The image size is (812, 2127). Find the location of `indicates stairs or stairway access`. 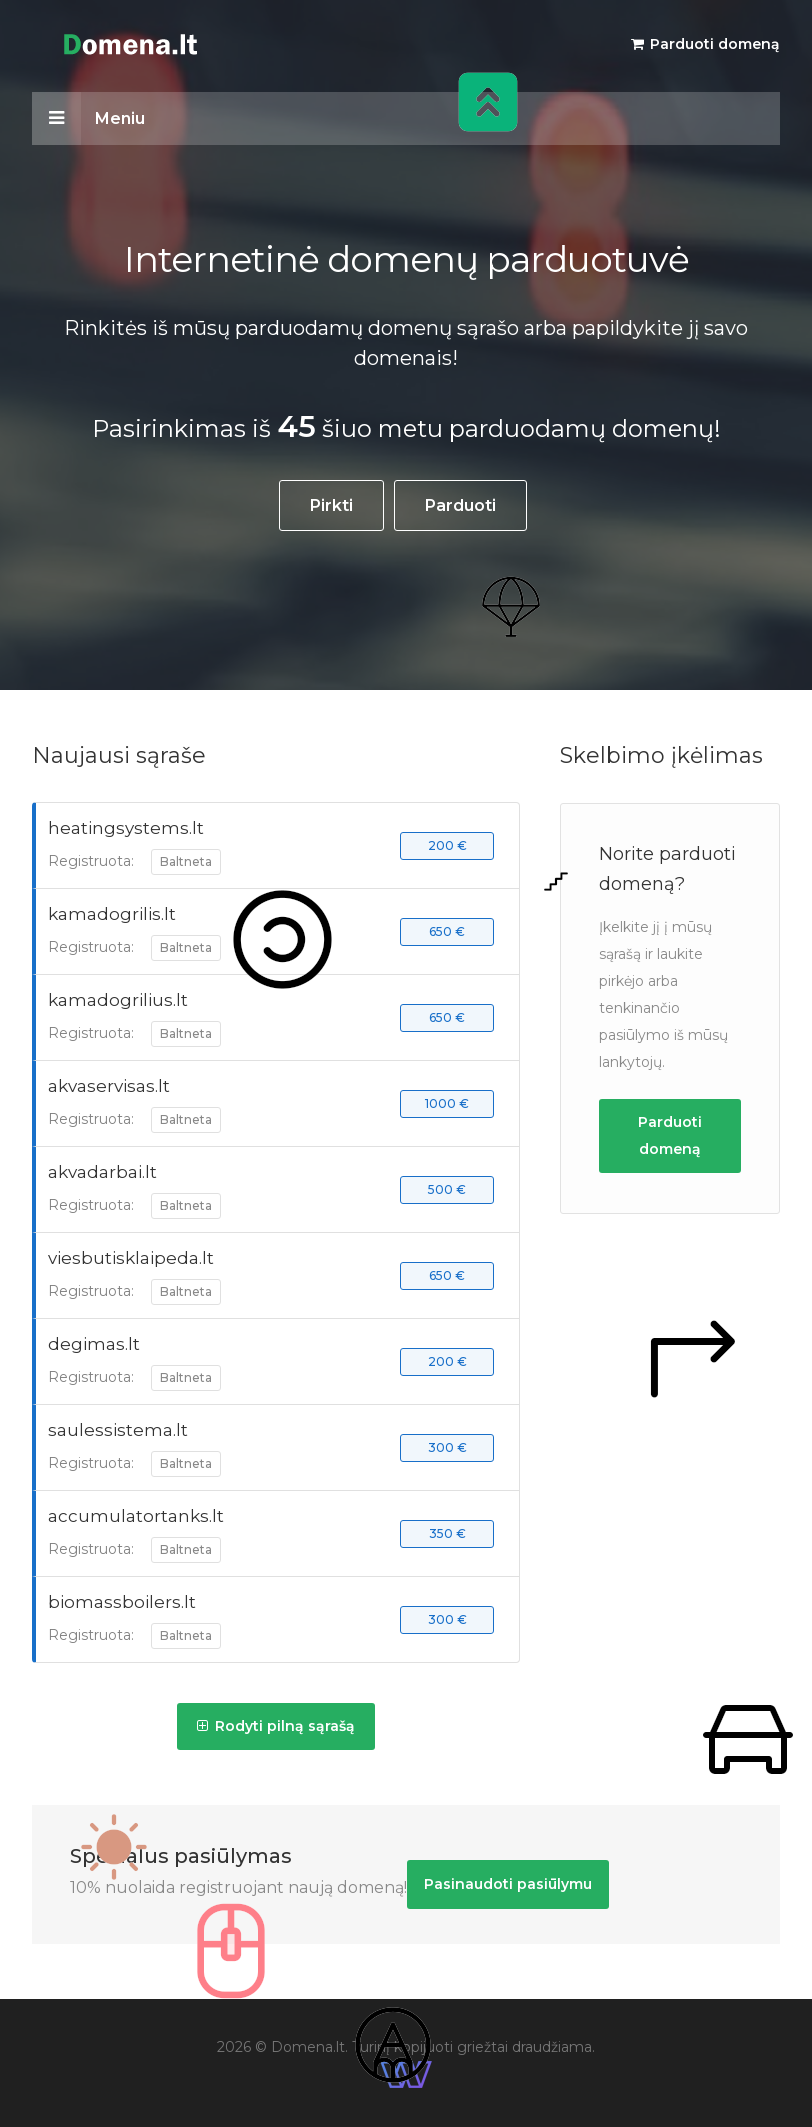

indicates stairs or stairway access is located at coordinates (556, 881).